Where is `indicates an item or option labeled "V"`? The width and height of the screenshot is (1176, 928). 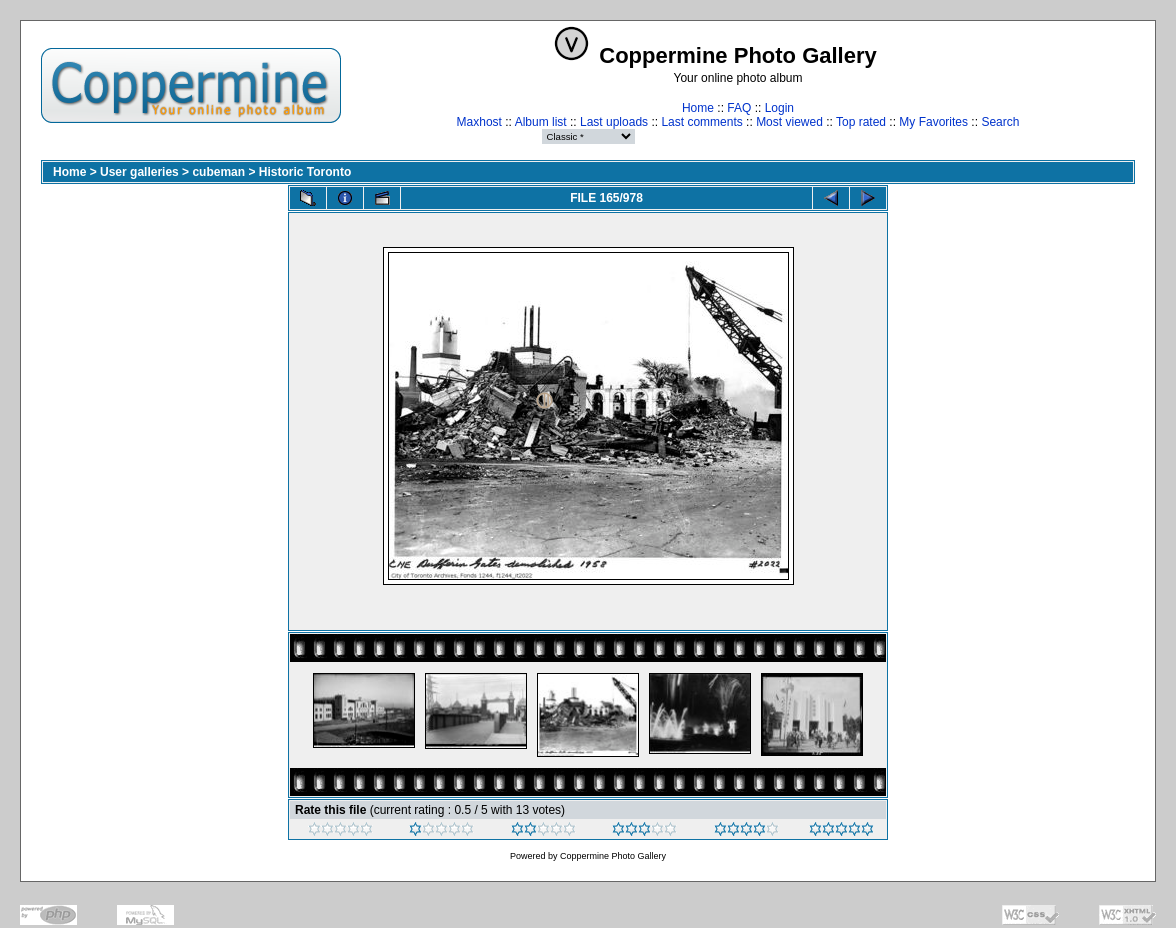 indicates an item or option labeled "V" is located at coordinates (571, 43).